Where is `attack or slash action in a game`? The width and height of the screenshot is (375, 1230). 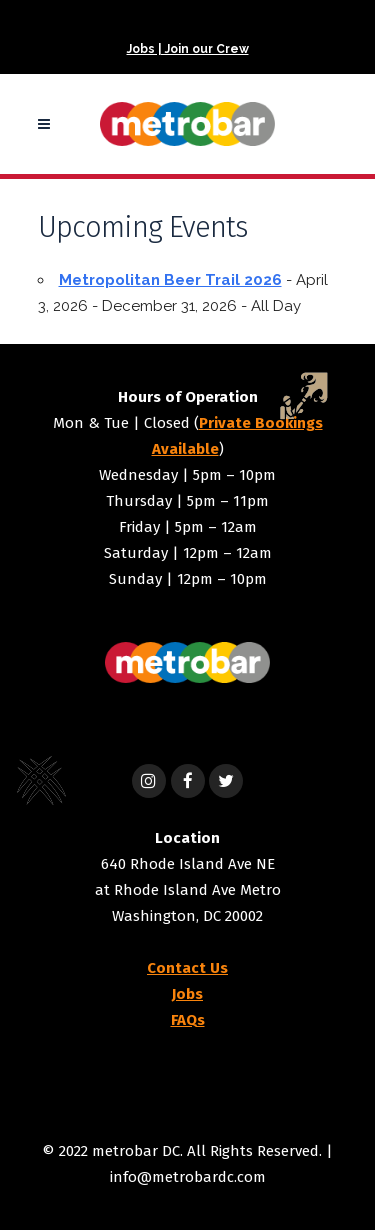 attack or slash action in a game is located at coordinates (41, 780).